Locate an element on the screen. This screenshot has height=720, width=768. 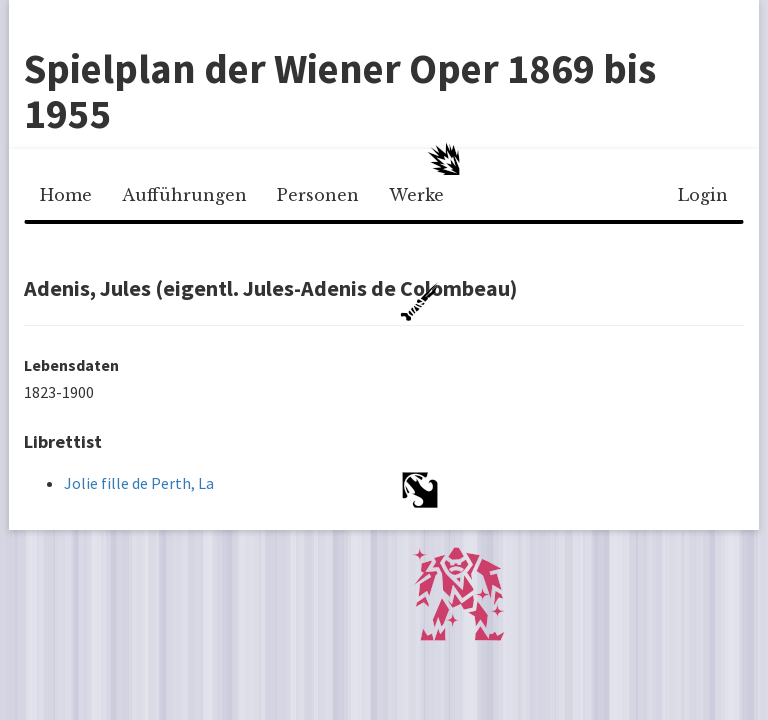
activate fire breath ability is located at coordinates (420, 490).